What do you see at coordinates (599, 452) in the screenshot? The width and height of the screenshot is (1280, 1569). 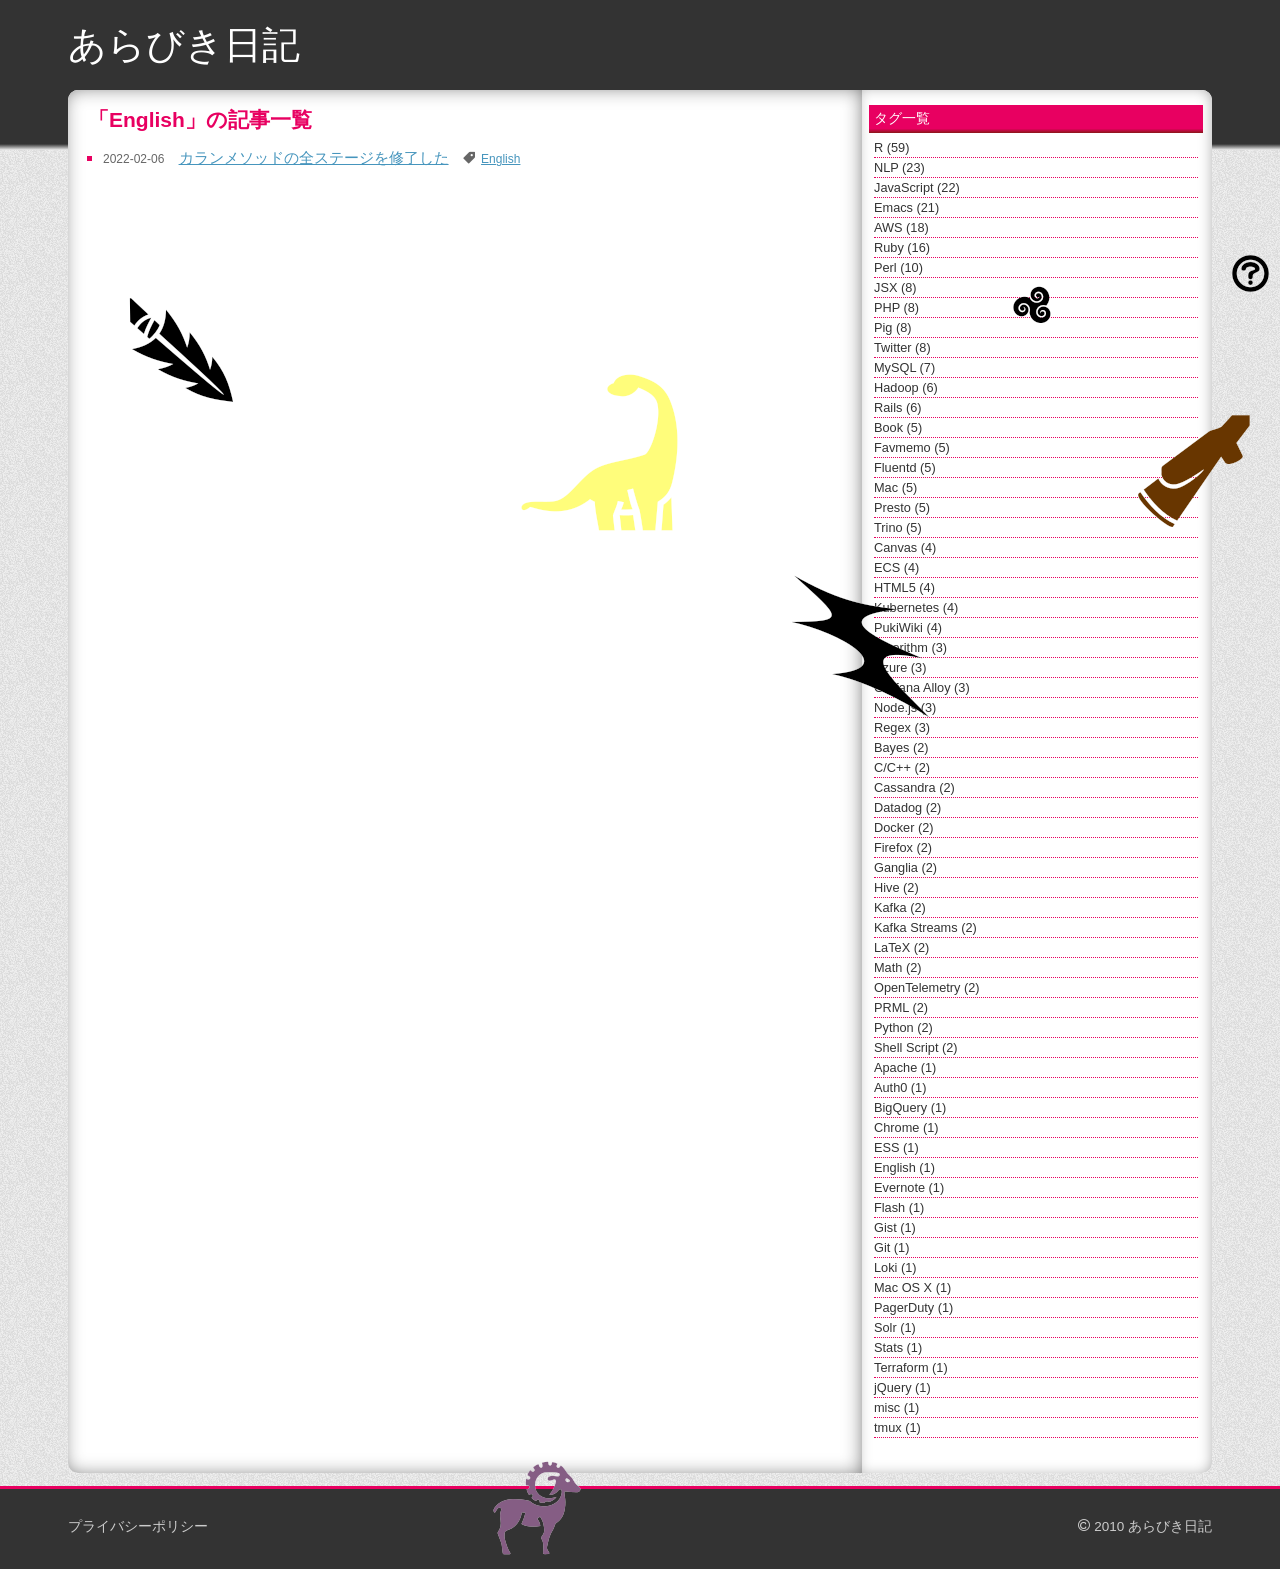 I see `dinosaur category or prehistoric theme indicator` at bounding box center [599, 452].